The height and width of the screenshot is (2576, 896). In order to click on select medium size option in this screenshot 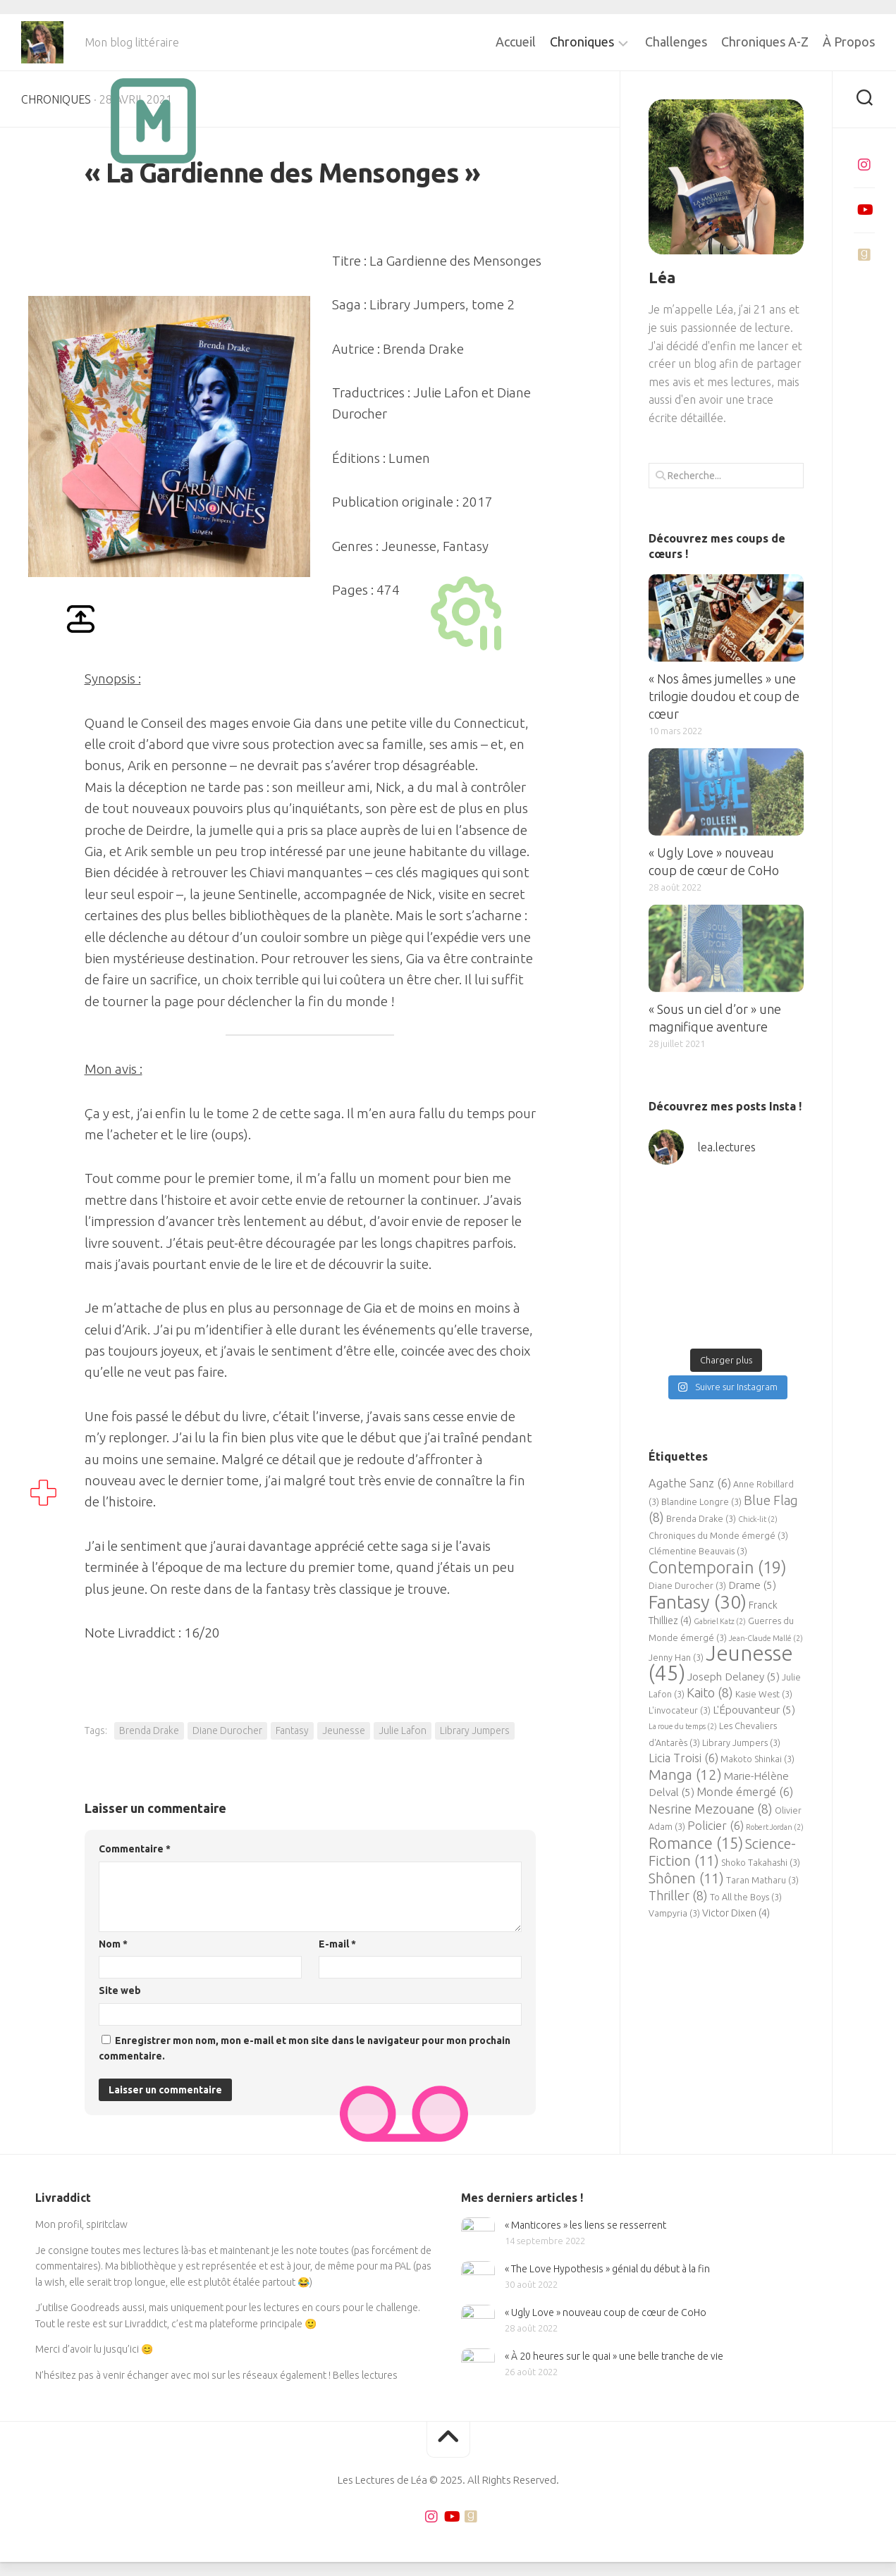, I will do `click(153, 120)`.